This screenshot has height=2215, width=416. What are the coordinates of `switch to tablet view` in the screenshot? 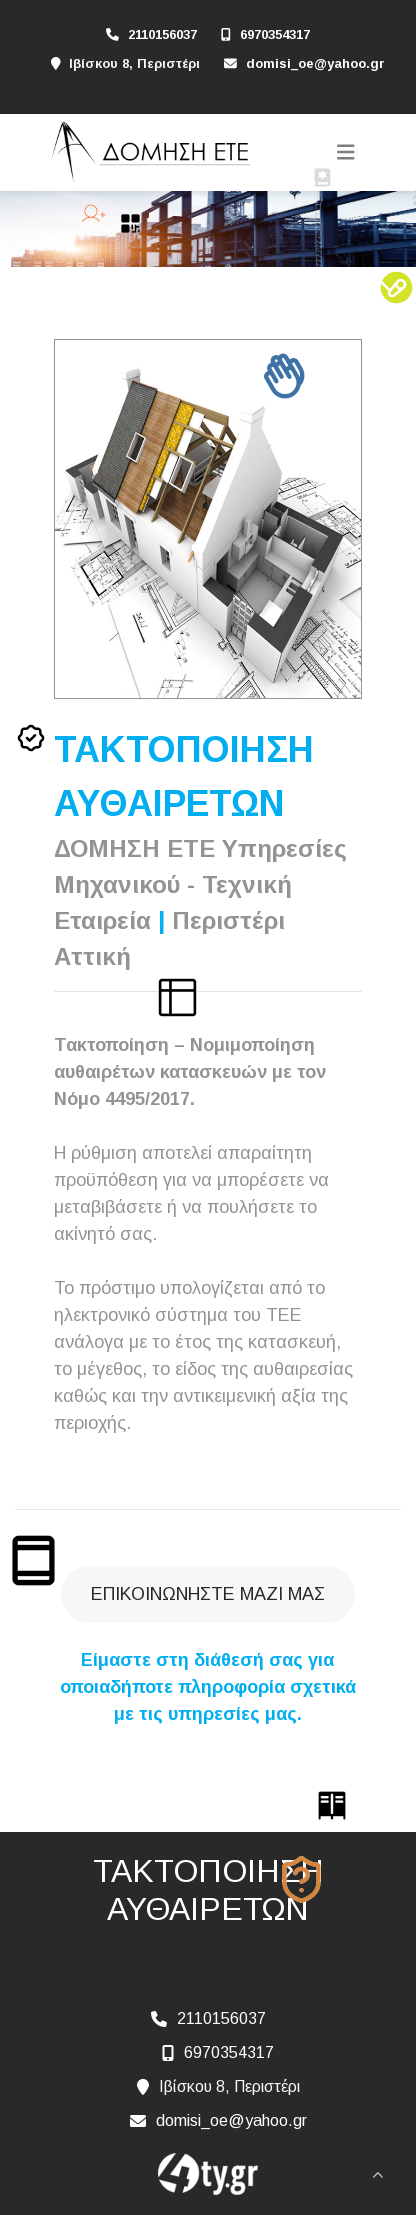 It's located at (33, 1560).